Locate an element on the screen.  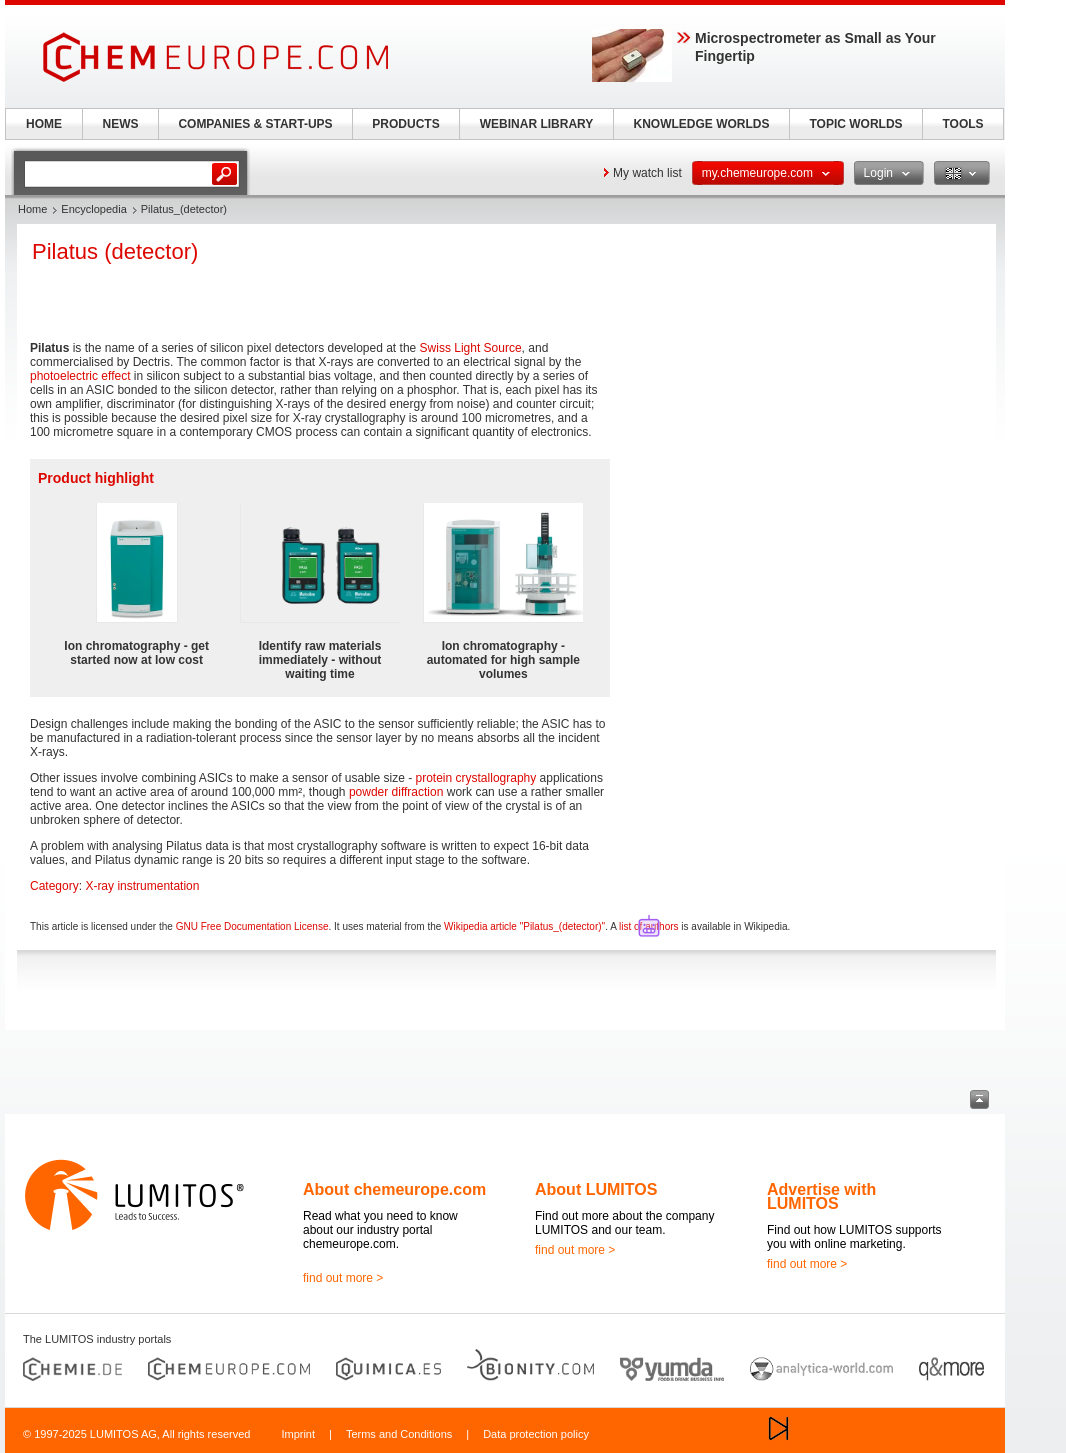
access AI assistant or chatbot is located at coordinates (649, 927).